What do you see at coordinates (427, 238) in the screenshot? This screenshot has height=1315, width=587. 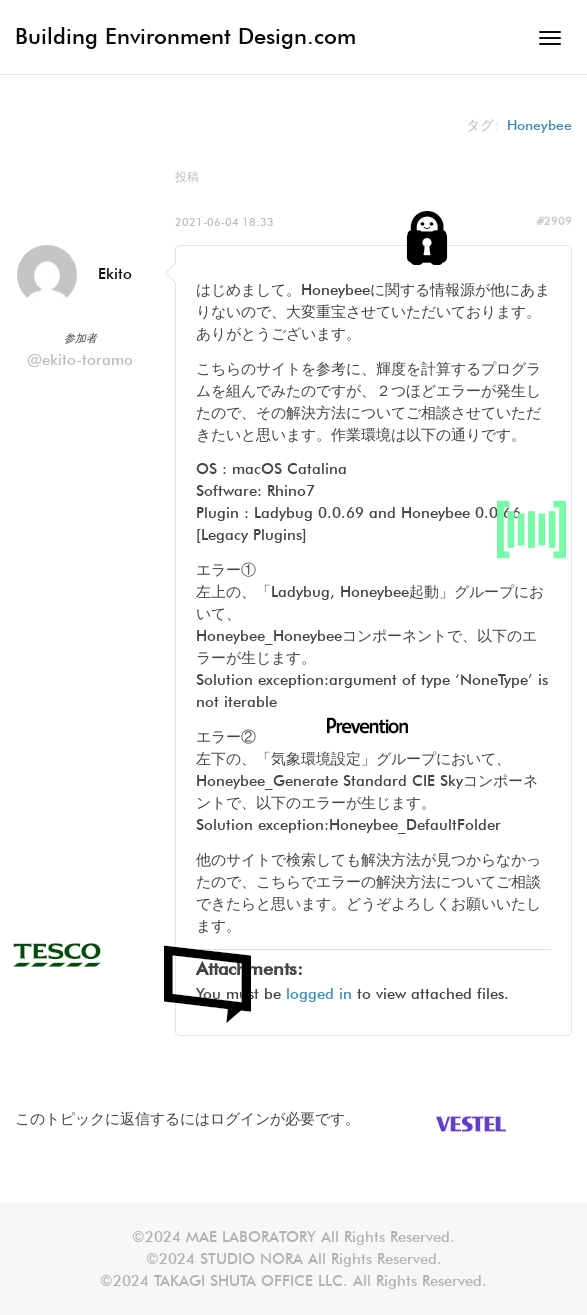 I see `open private internet access vpn app` at bounding box center [427, 238].